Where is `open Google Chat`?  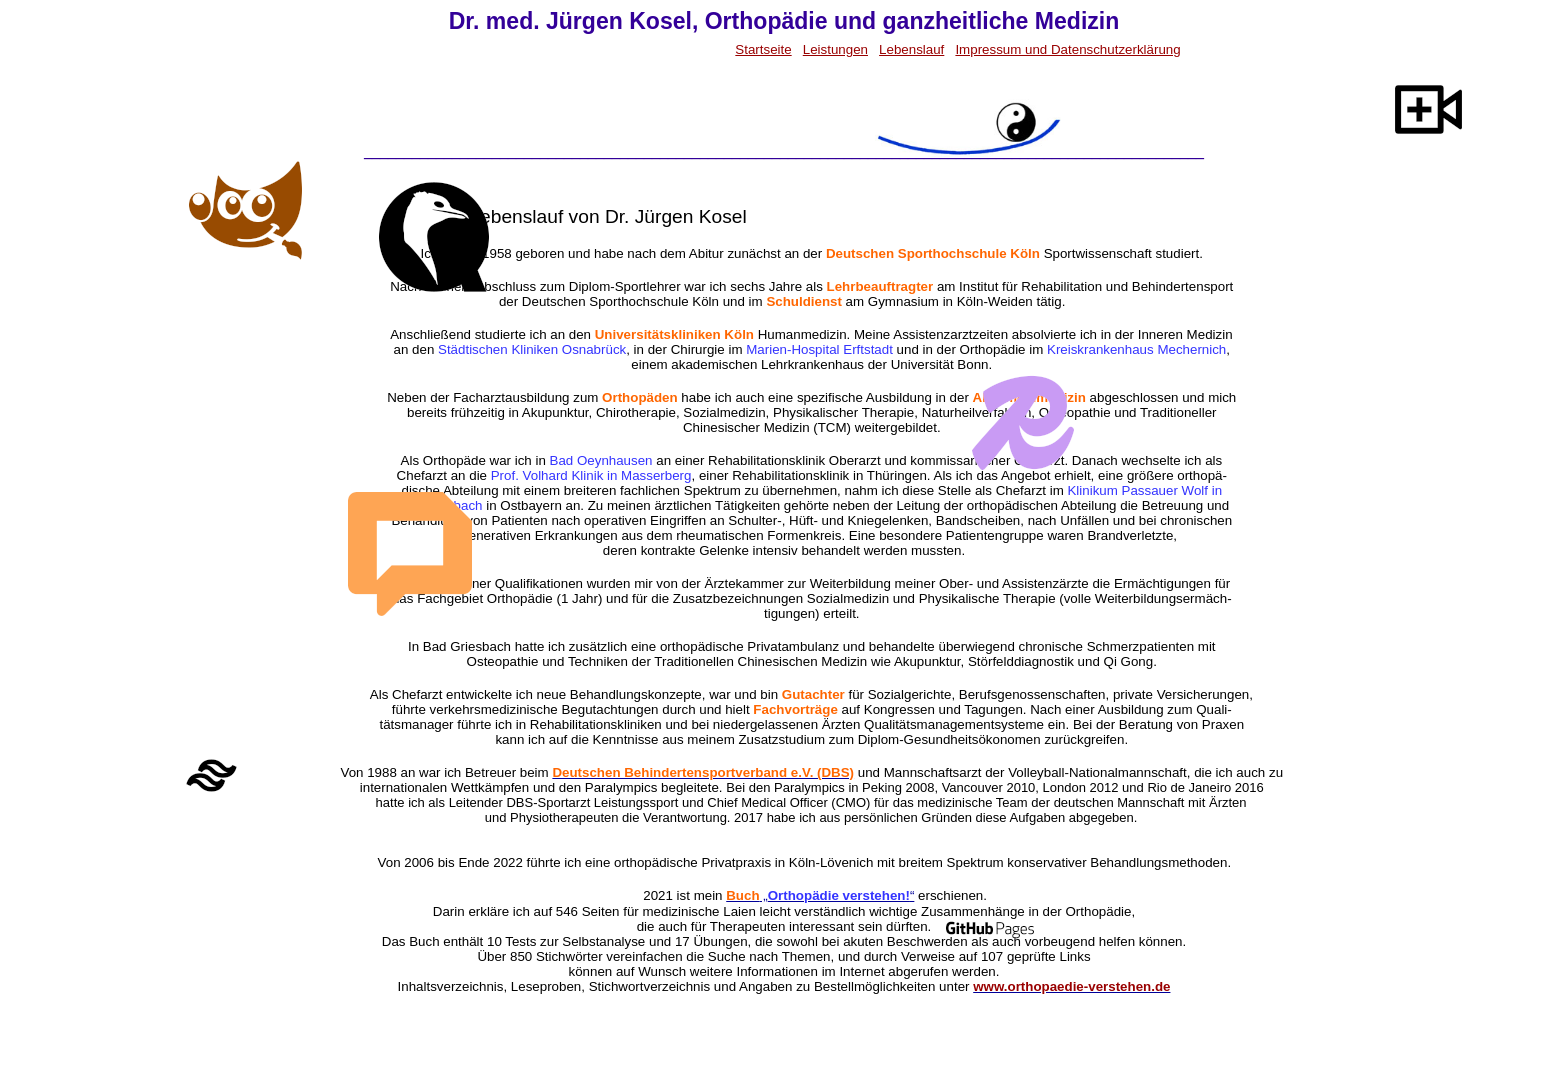
open Google Chat is located at coordinates (410, 554).